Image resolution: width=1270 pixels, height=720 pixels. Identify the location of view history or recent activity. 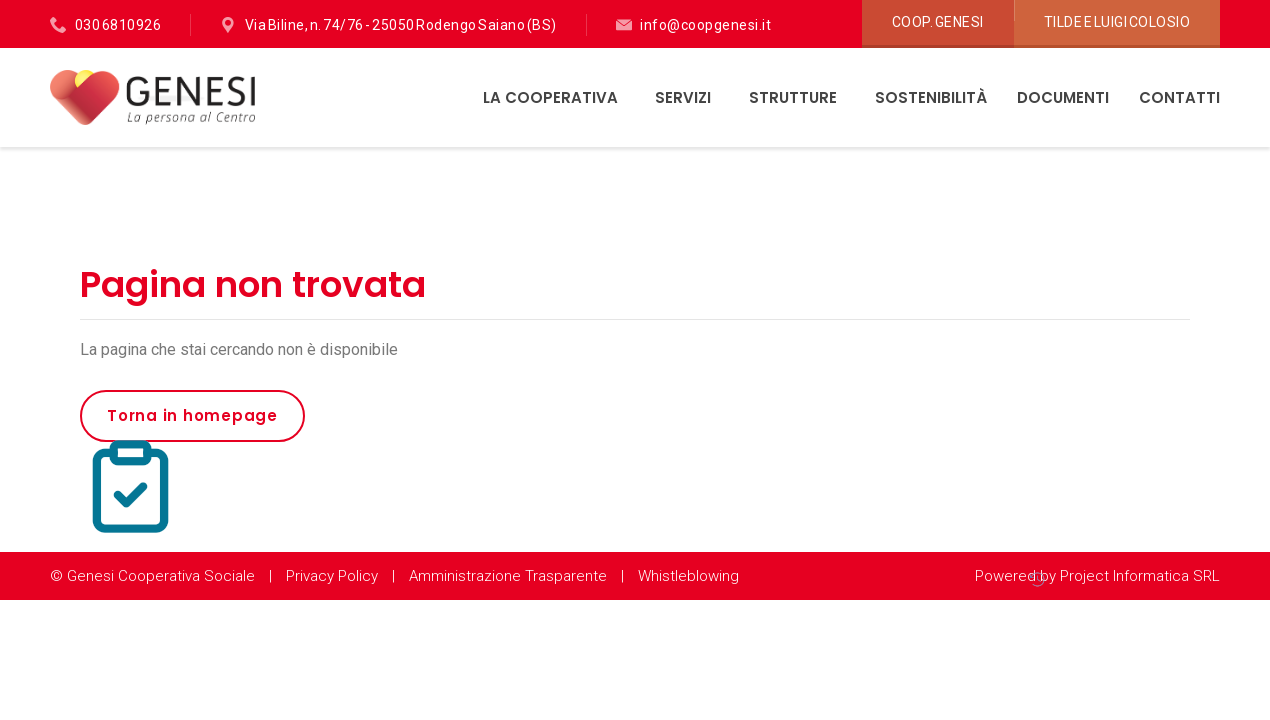
(1037, 579).